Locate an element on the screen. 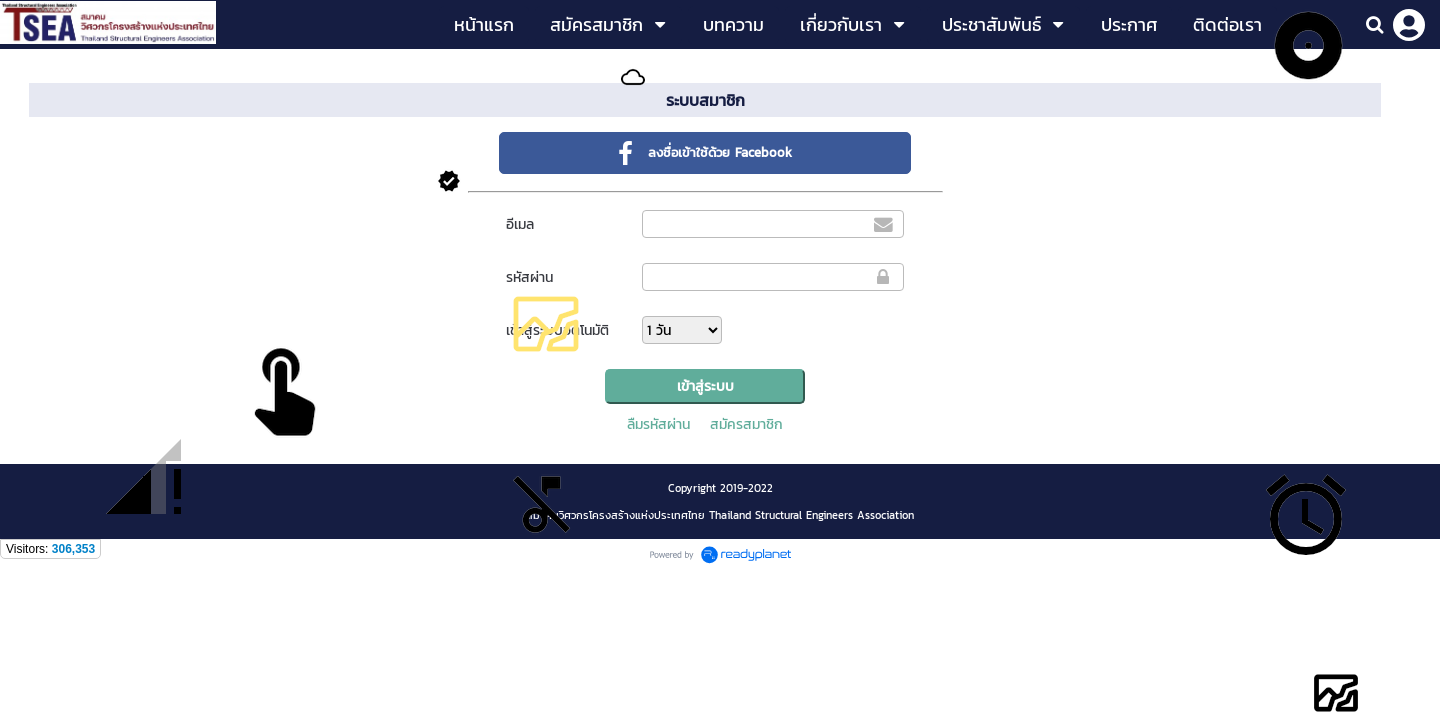 The width and height of the screenshot is (1440, 720). indicates weak cellular signal with no internet connection is located at coordinates (143, 476).